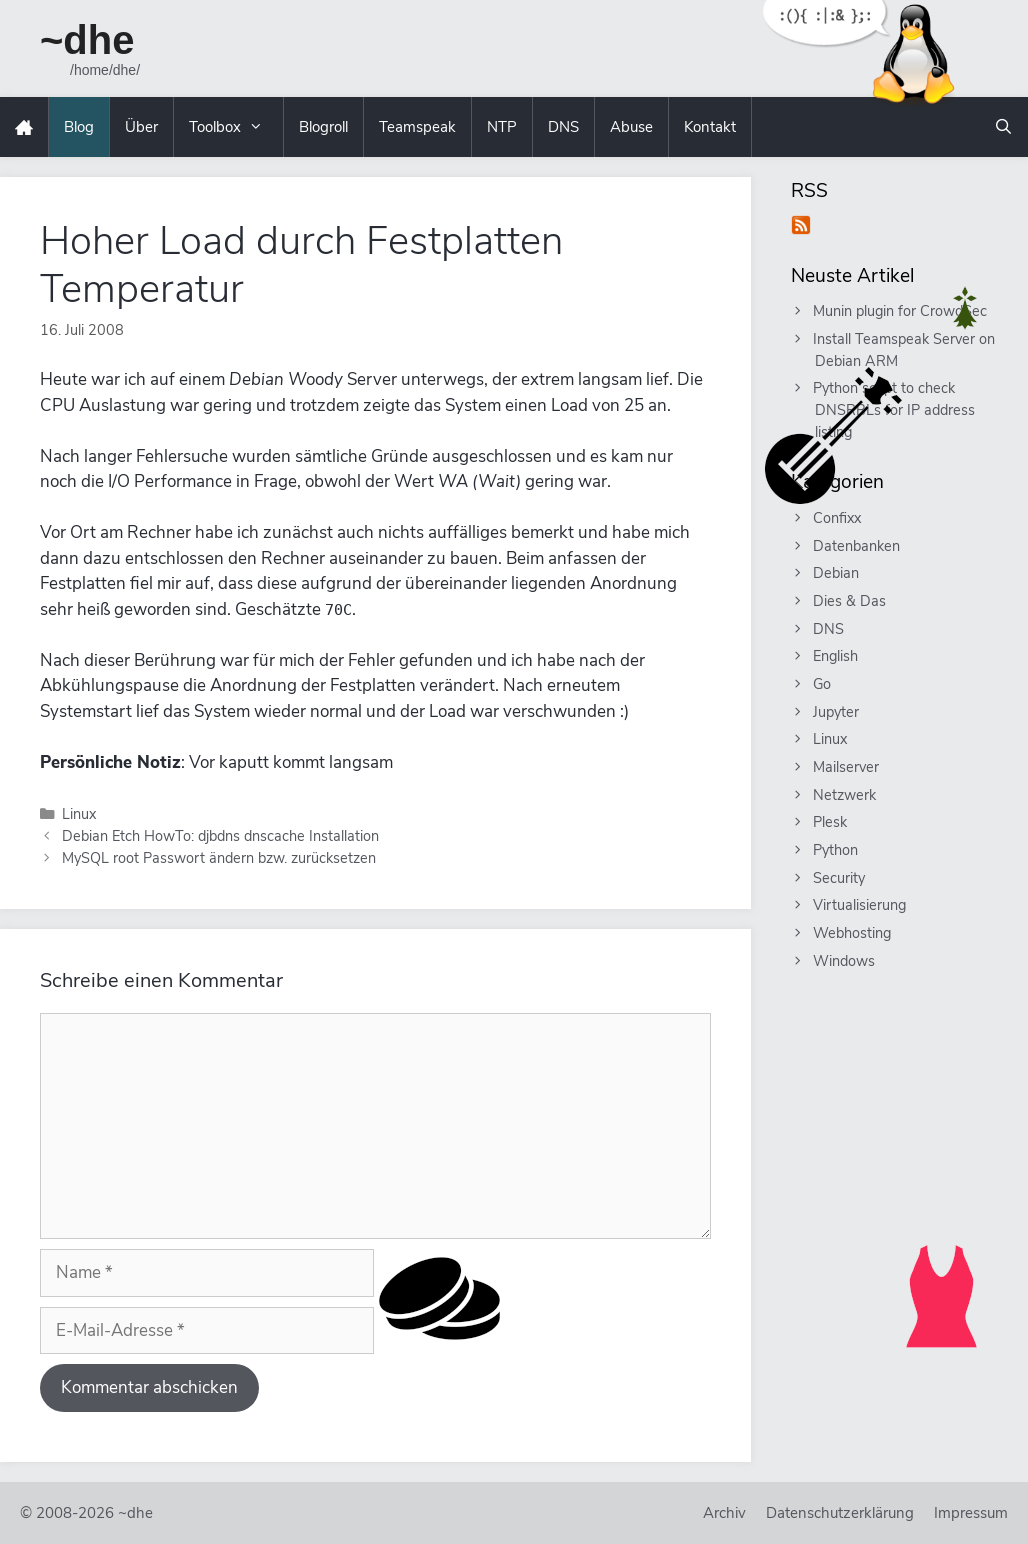 This screenshot has width=1028, height=1544. Describe the element at coordinates (941, 1294) in the screenshot. I see `browse sleeveless tops in clothing catalog` at that location.